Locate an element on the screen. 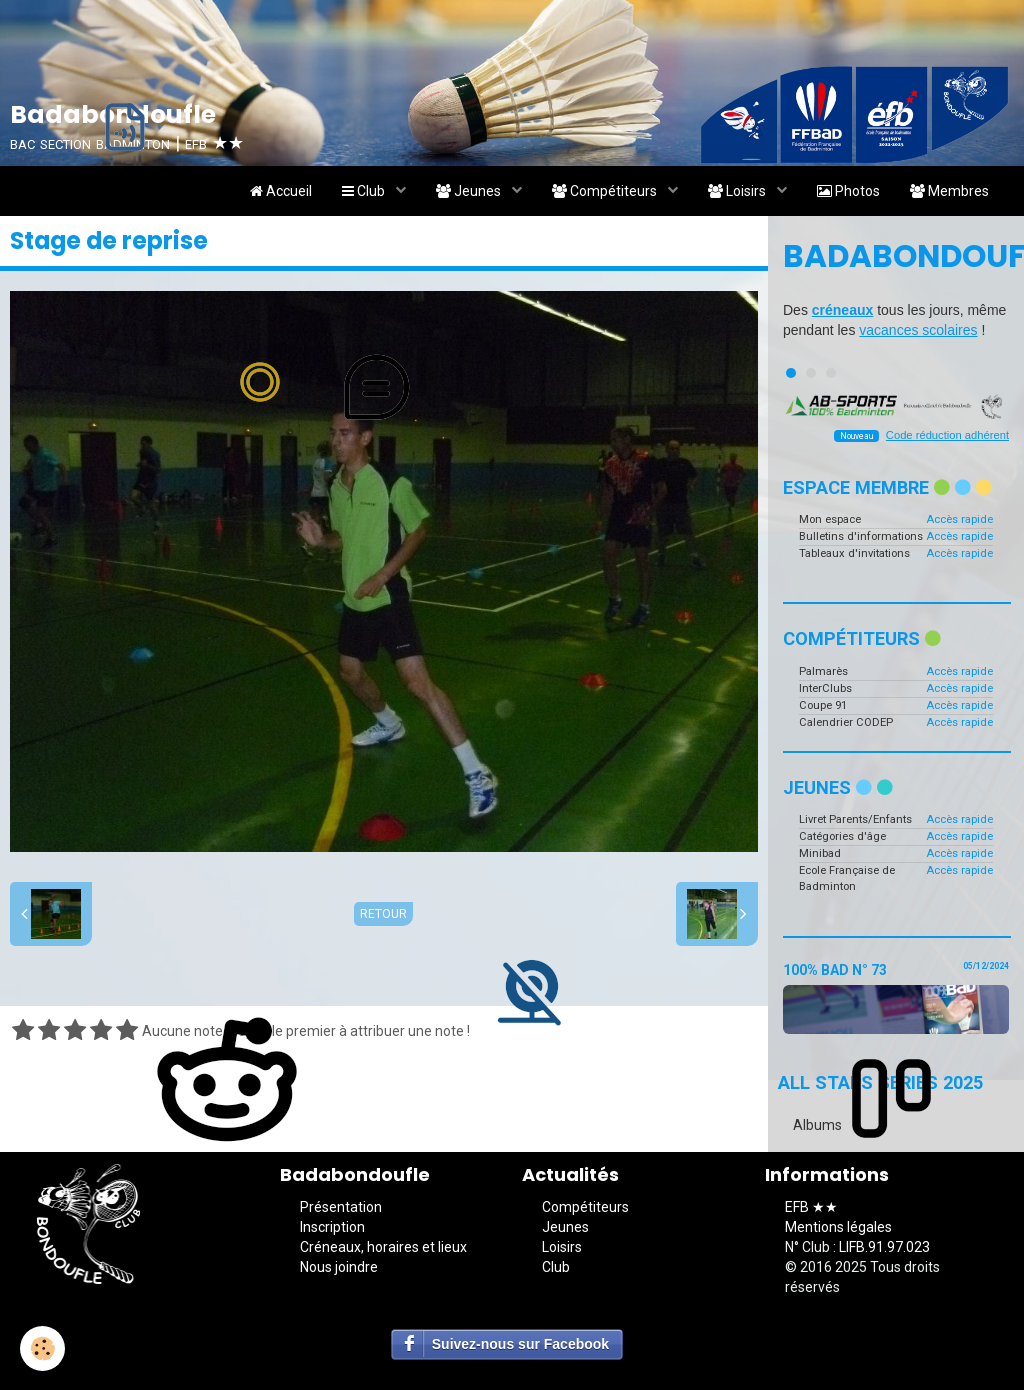  camera is disabled or turned off is located at coordinates (532, 994).